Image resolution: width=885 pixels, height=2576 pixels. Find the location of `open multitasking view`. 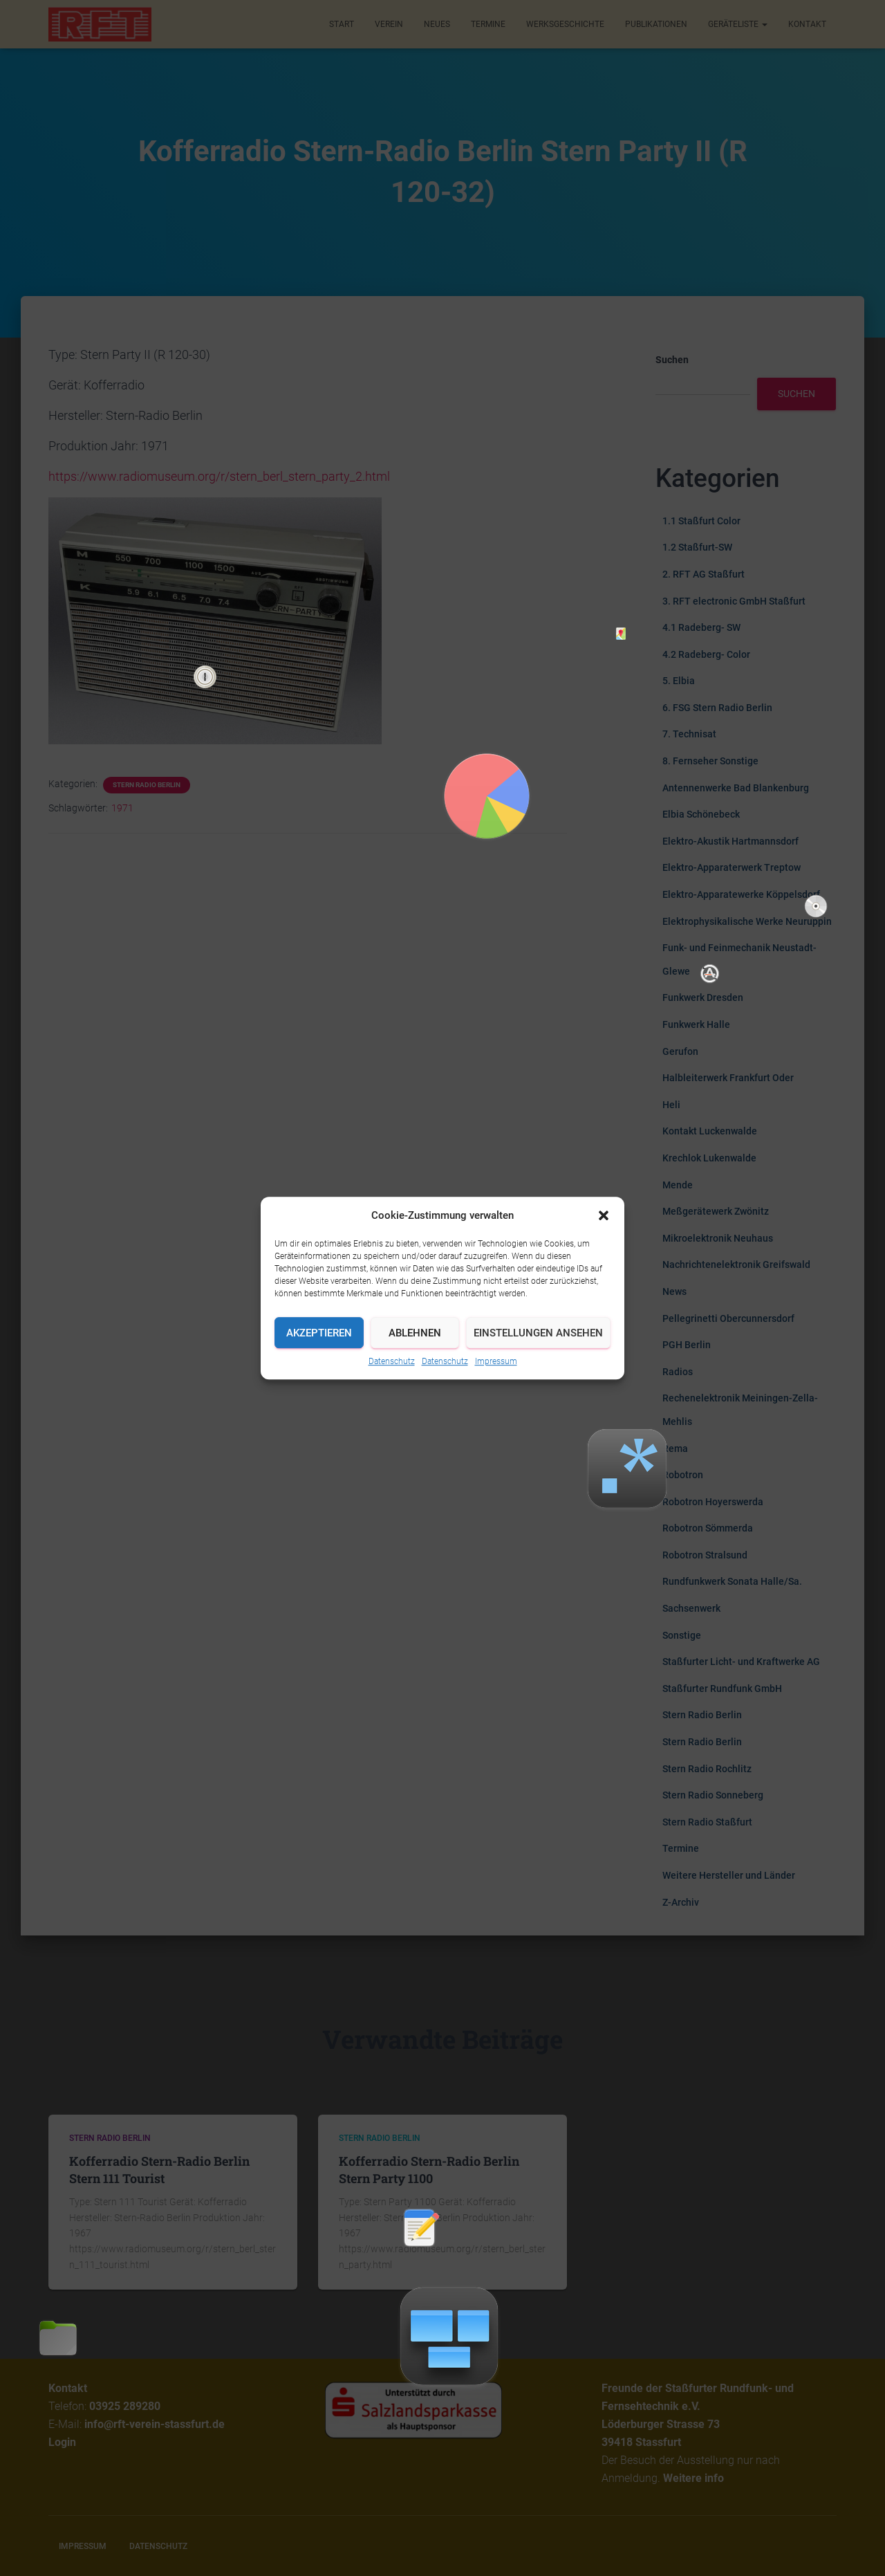

open multitasking view is located at coordinates (449, 2336).